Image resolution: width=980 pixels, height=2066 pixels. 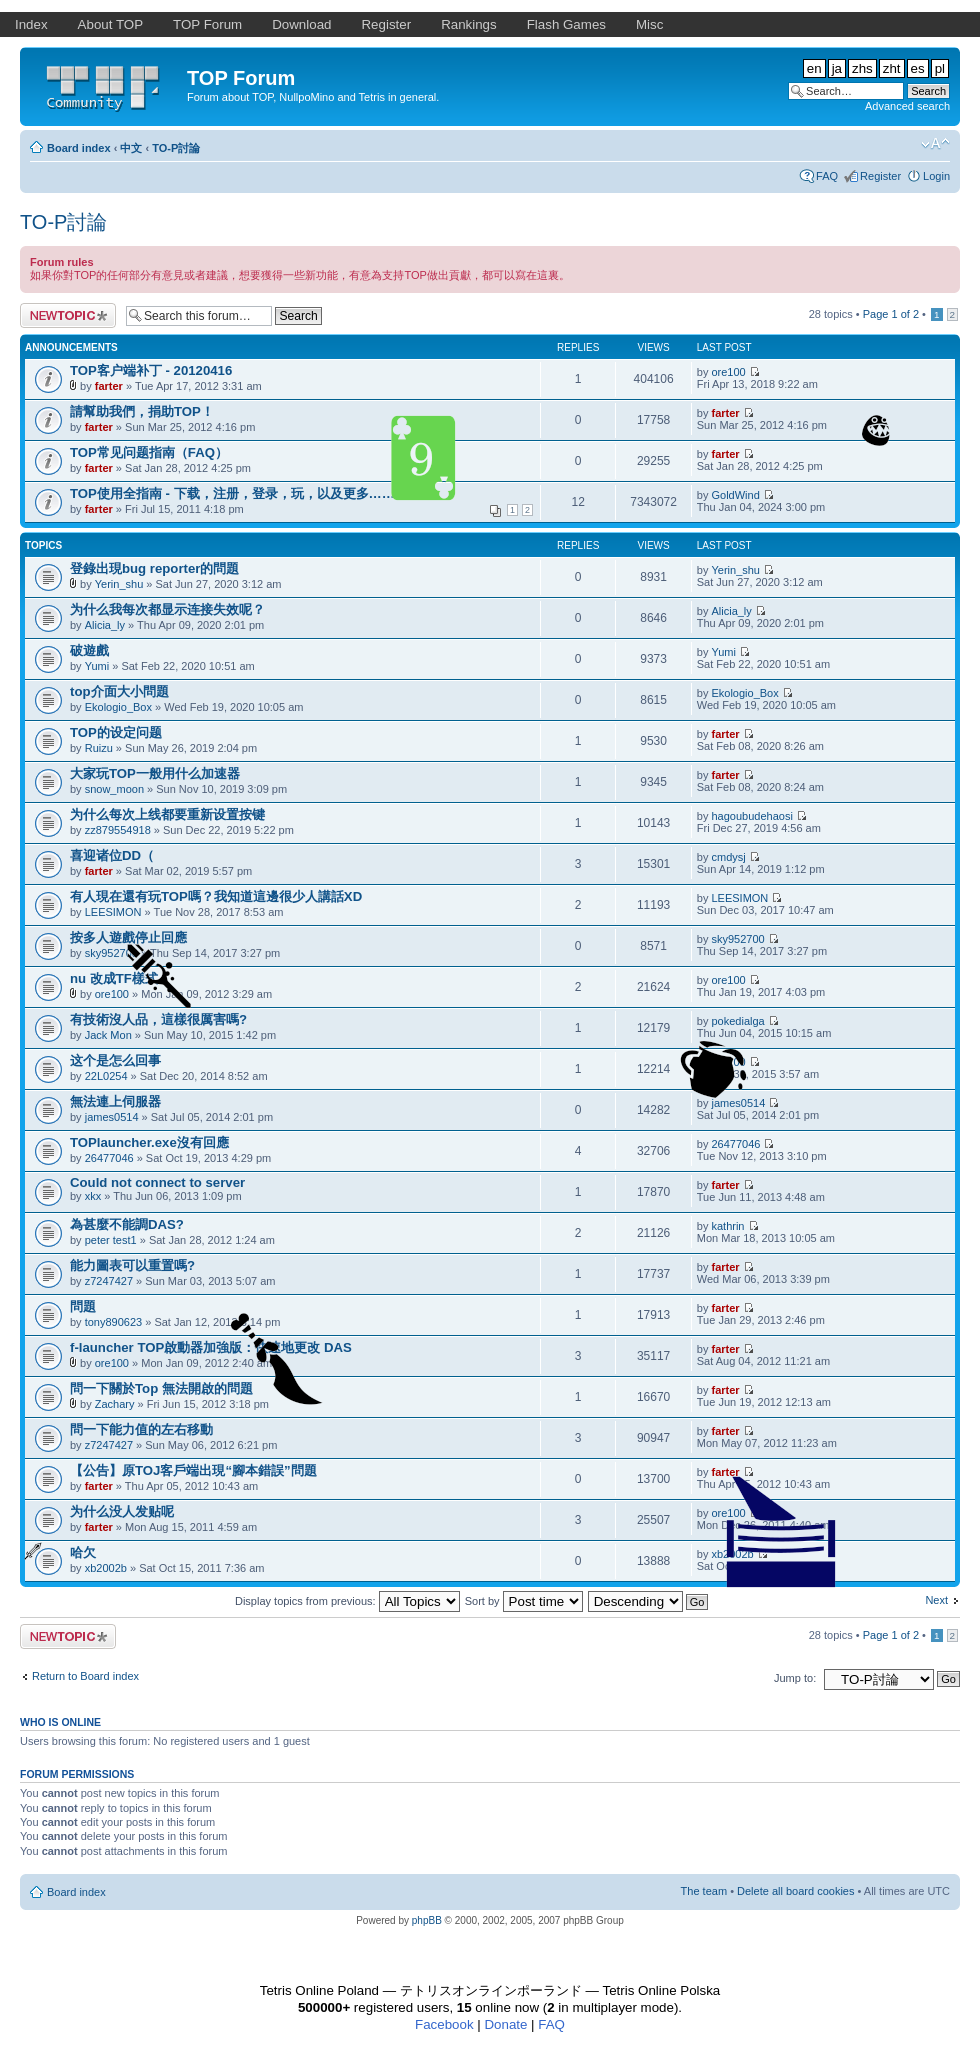 I want to click on access boxing or fighting game mode, so click(x=781, y=1533).